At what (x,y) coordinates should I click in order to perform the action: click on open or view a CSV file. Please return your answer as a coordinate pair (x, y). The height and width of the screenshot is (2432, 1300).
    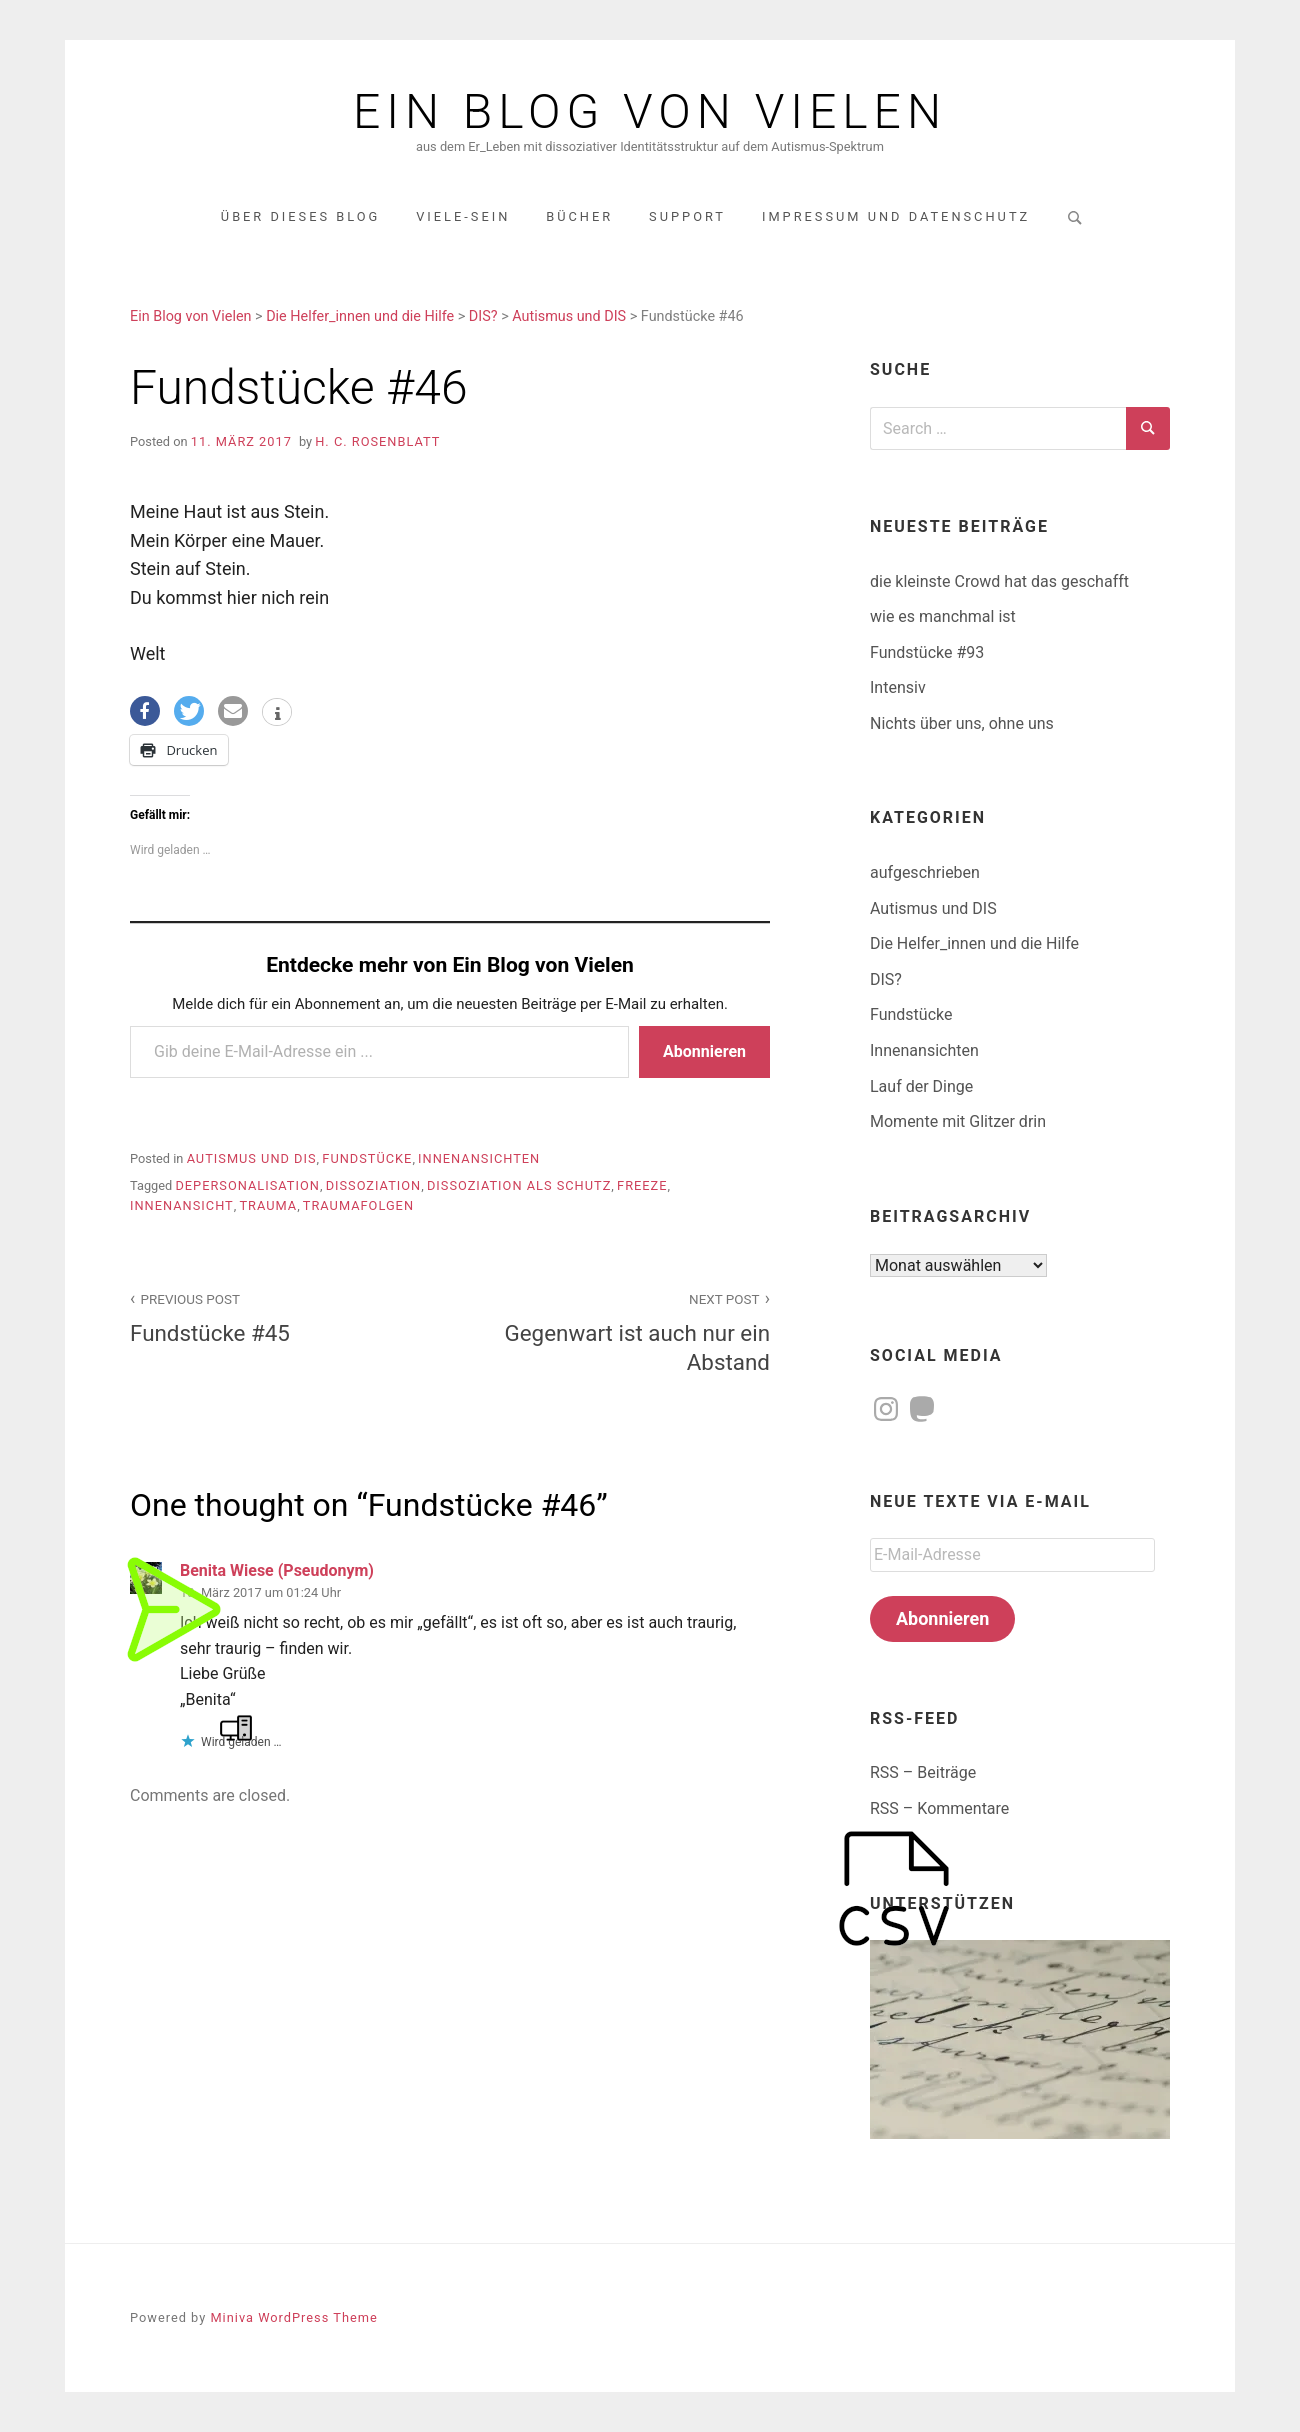
    Looking at the image, I should click on (896, 1893).